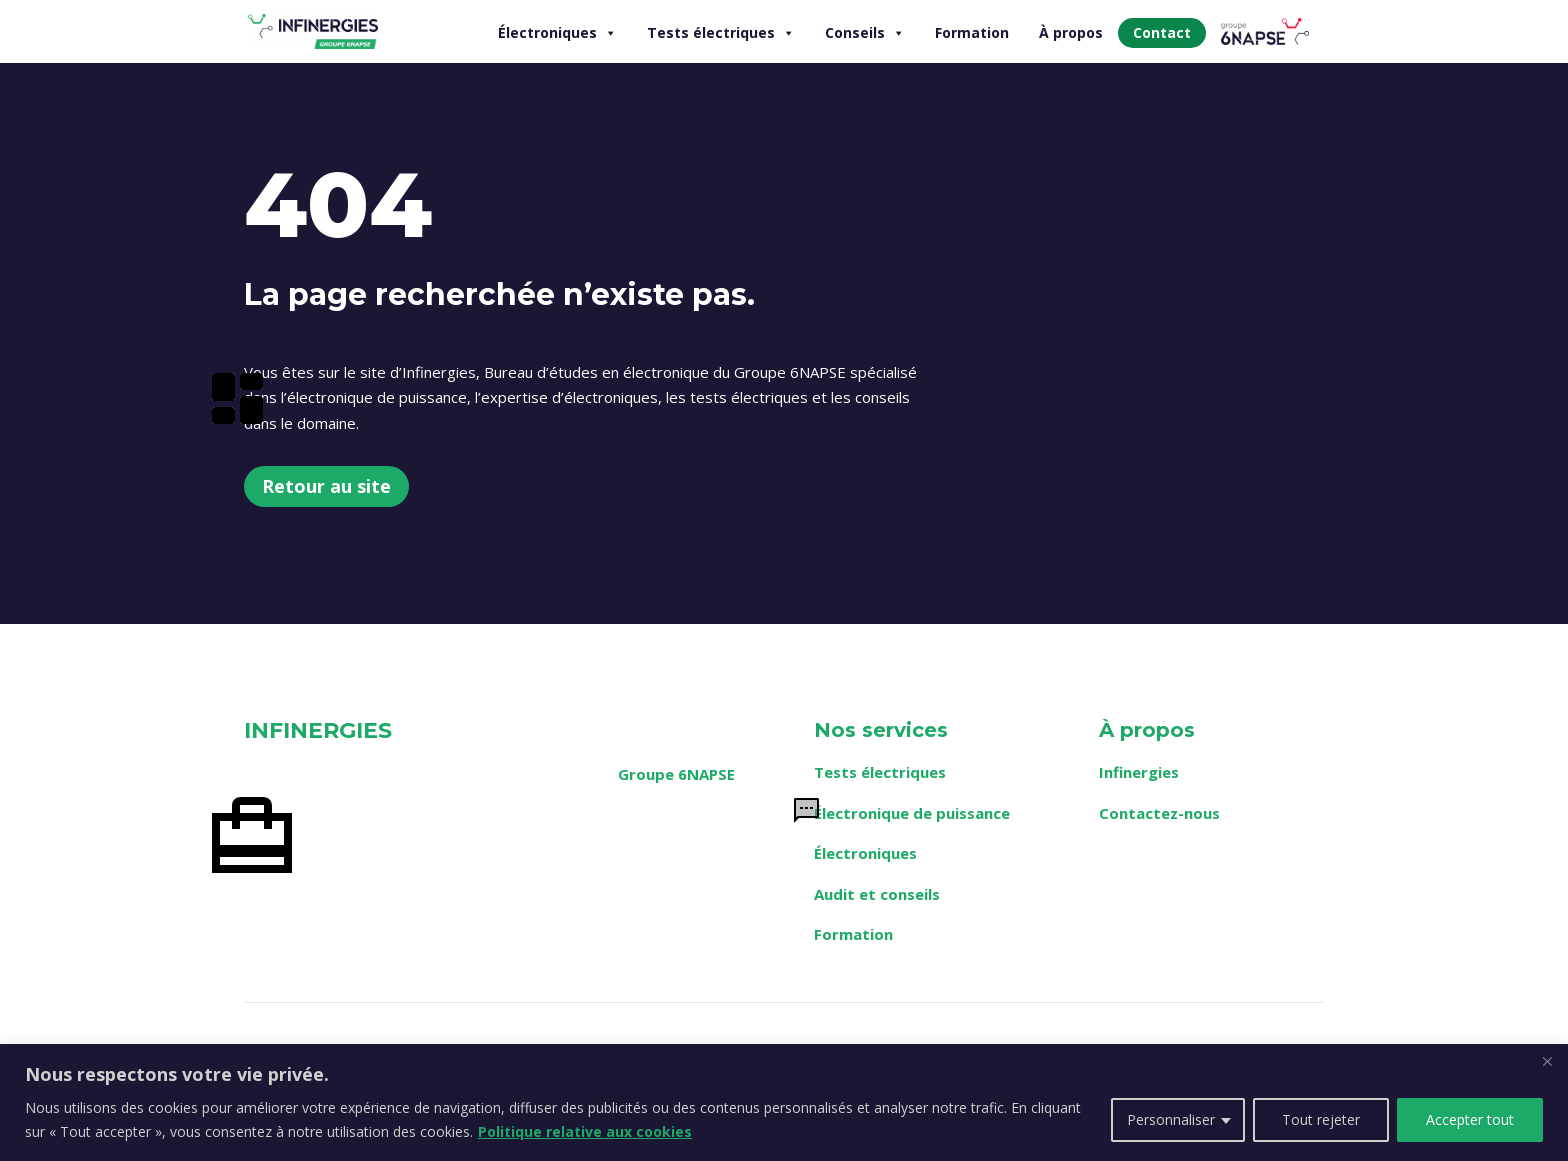 Image resolution: width=1568 pixels, height=1161 pixels. Describe the element at coordinates (806, 810) in the screenshot. I see `open text messages` at that location.